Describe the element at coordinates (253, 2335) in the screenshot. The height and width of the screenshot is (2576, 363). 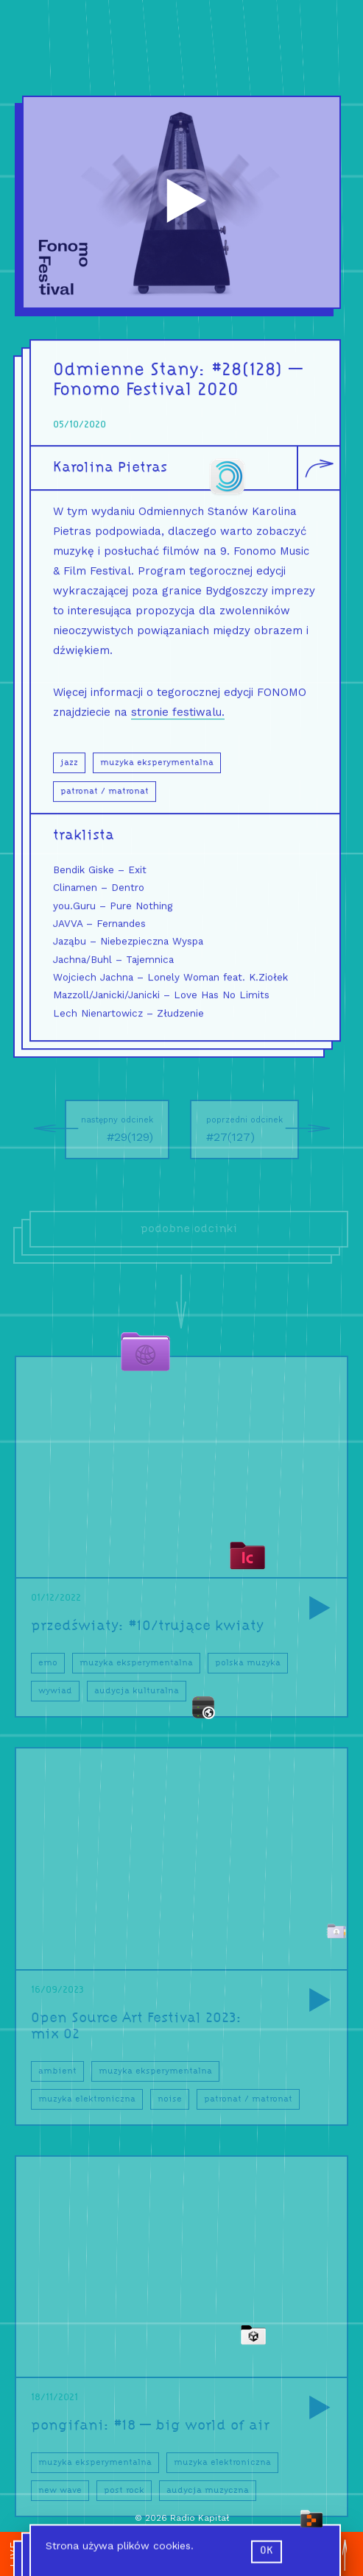
I see `open unity game engine project files` at that location.